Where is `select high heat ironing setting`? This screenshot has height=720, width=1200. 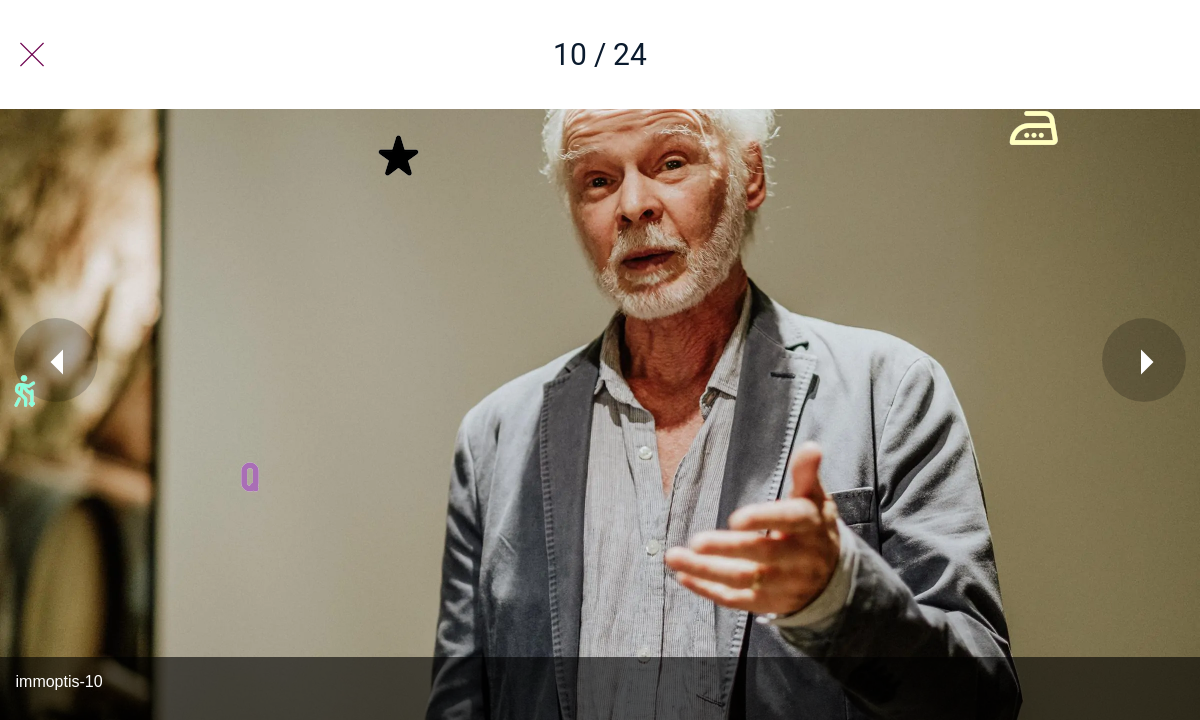 select high heat ironing setting is located at coordinates (1034, 128).